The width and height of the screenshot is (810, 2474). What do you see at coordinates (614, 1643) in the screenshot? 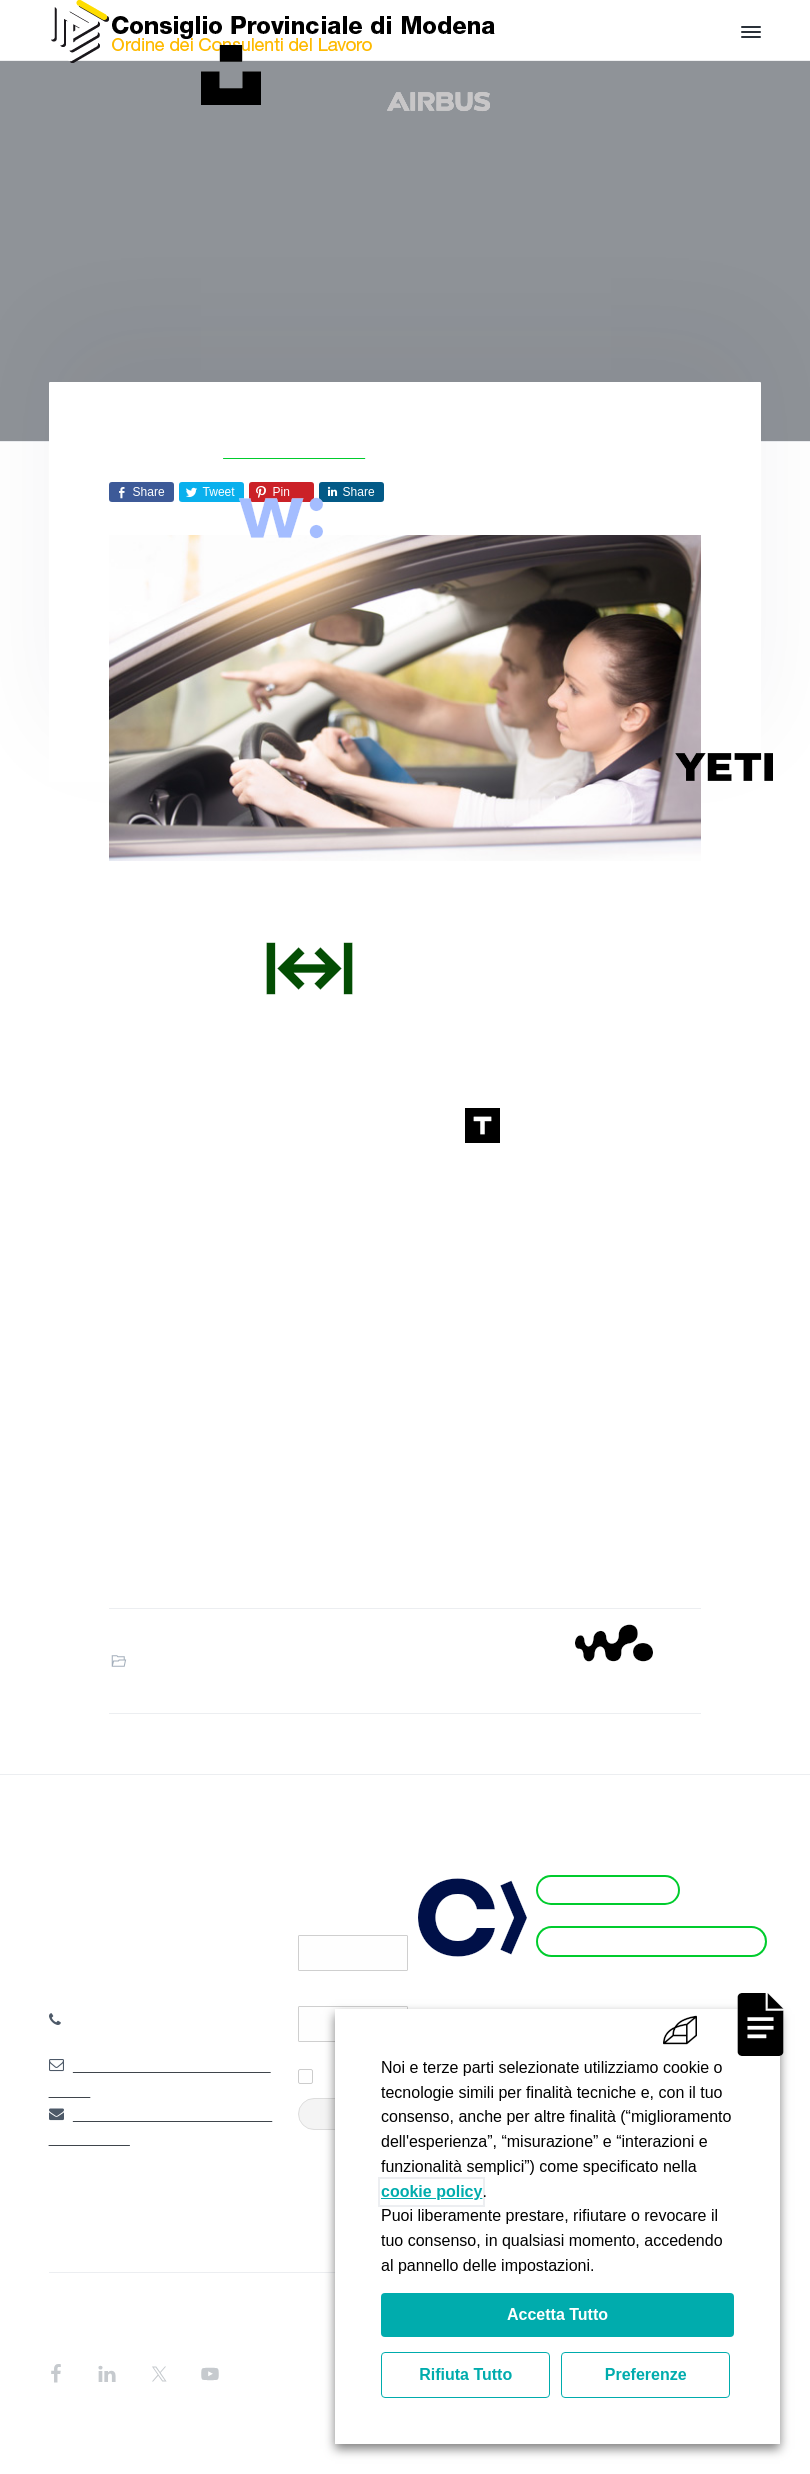
I see `Sony Walkman brand logo` at bounding box center [614, 1643].